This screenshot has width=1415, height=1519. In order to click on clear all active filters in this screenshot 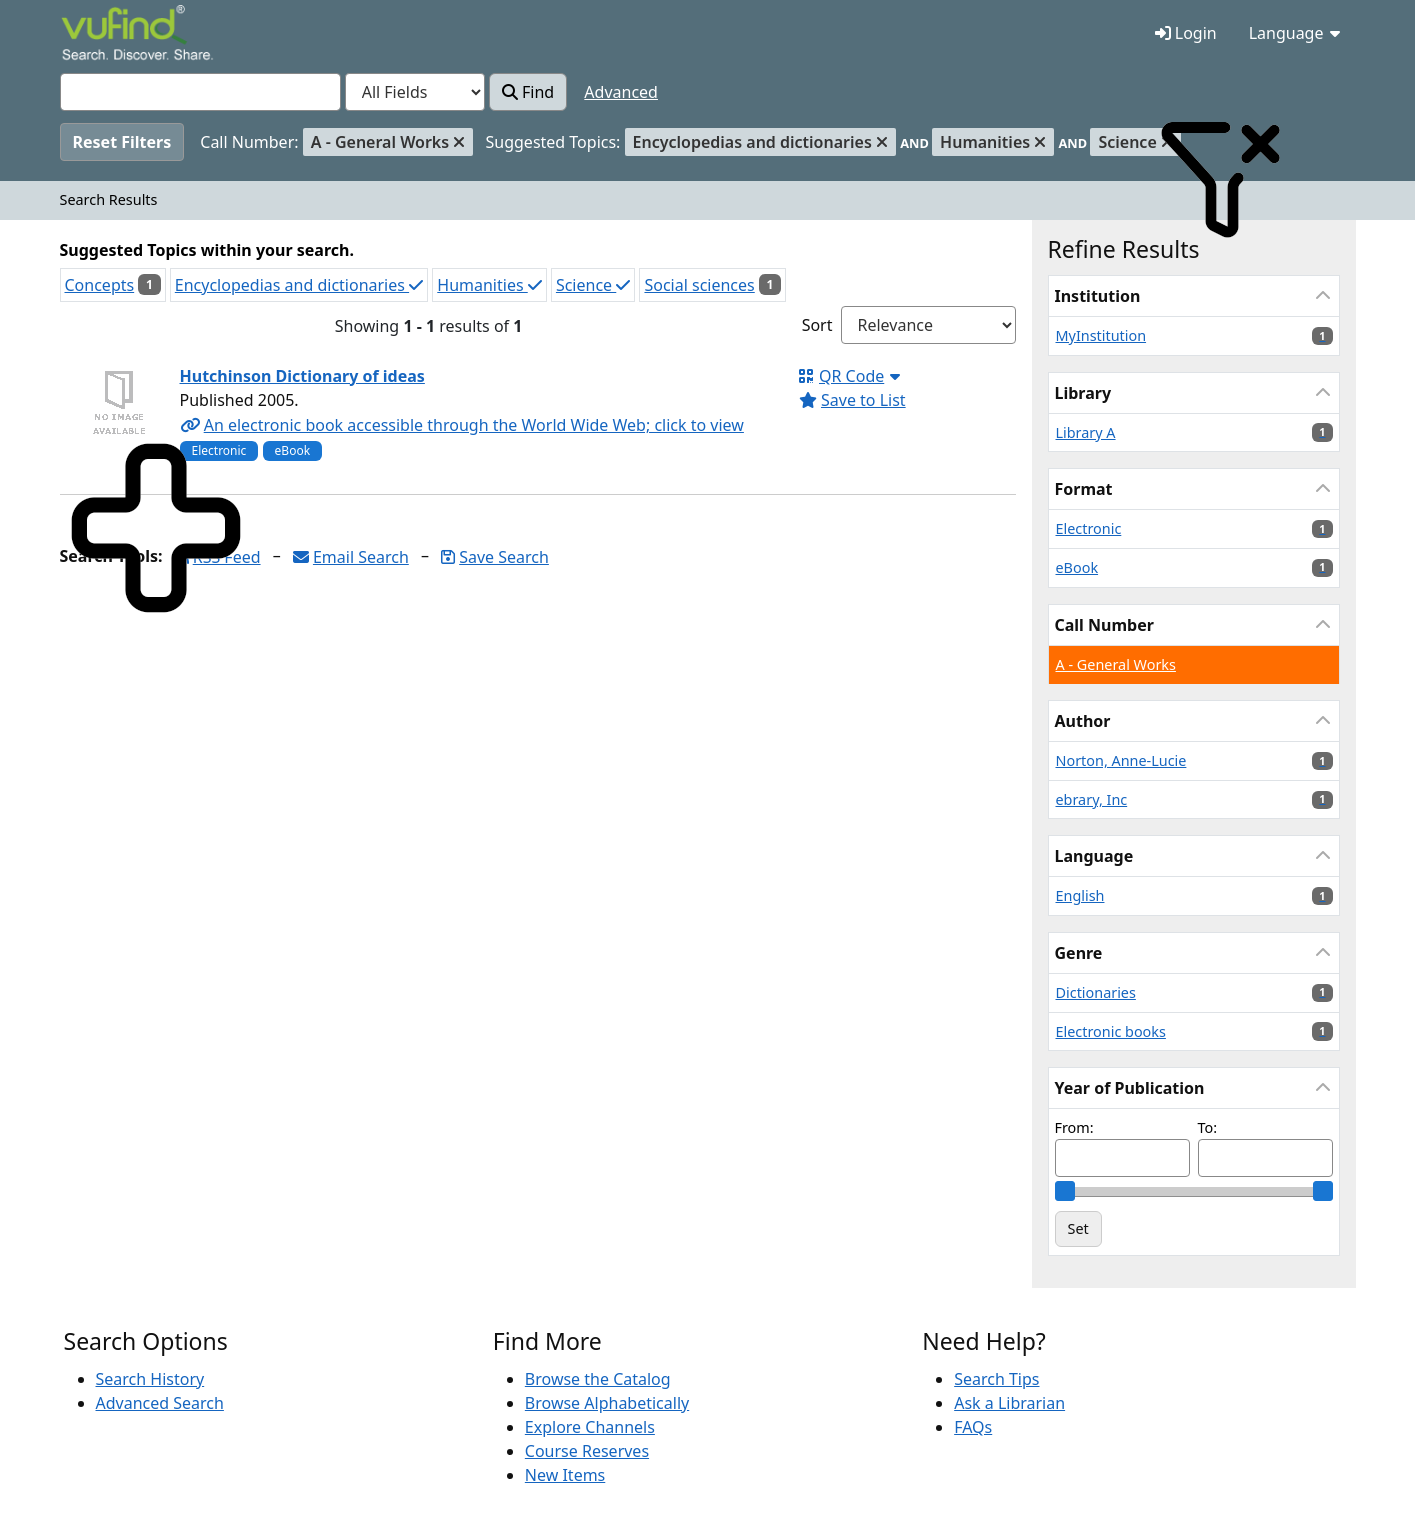, I will do `click(1222, 177)`.